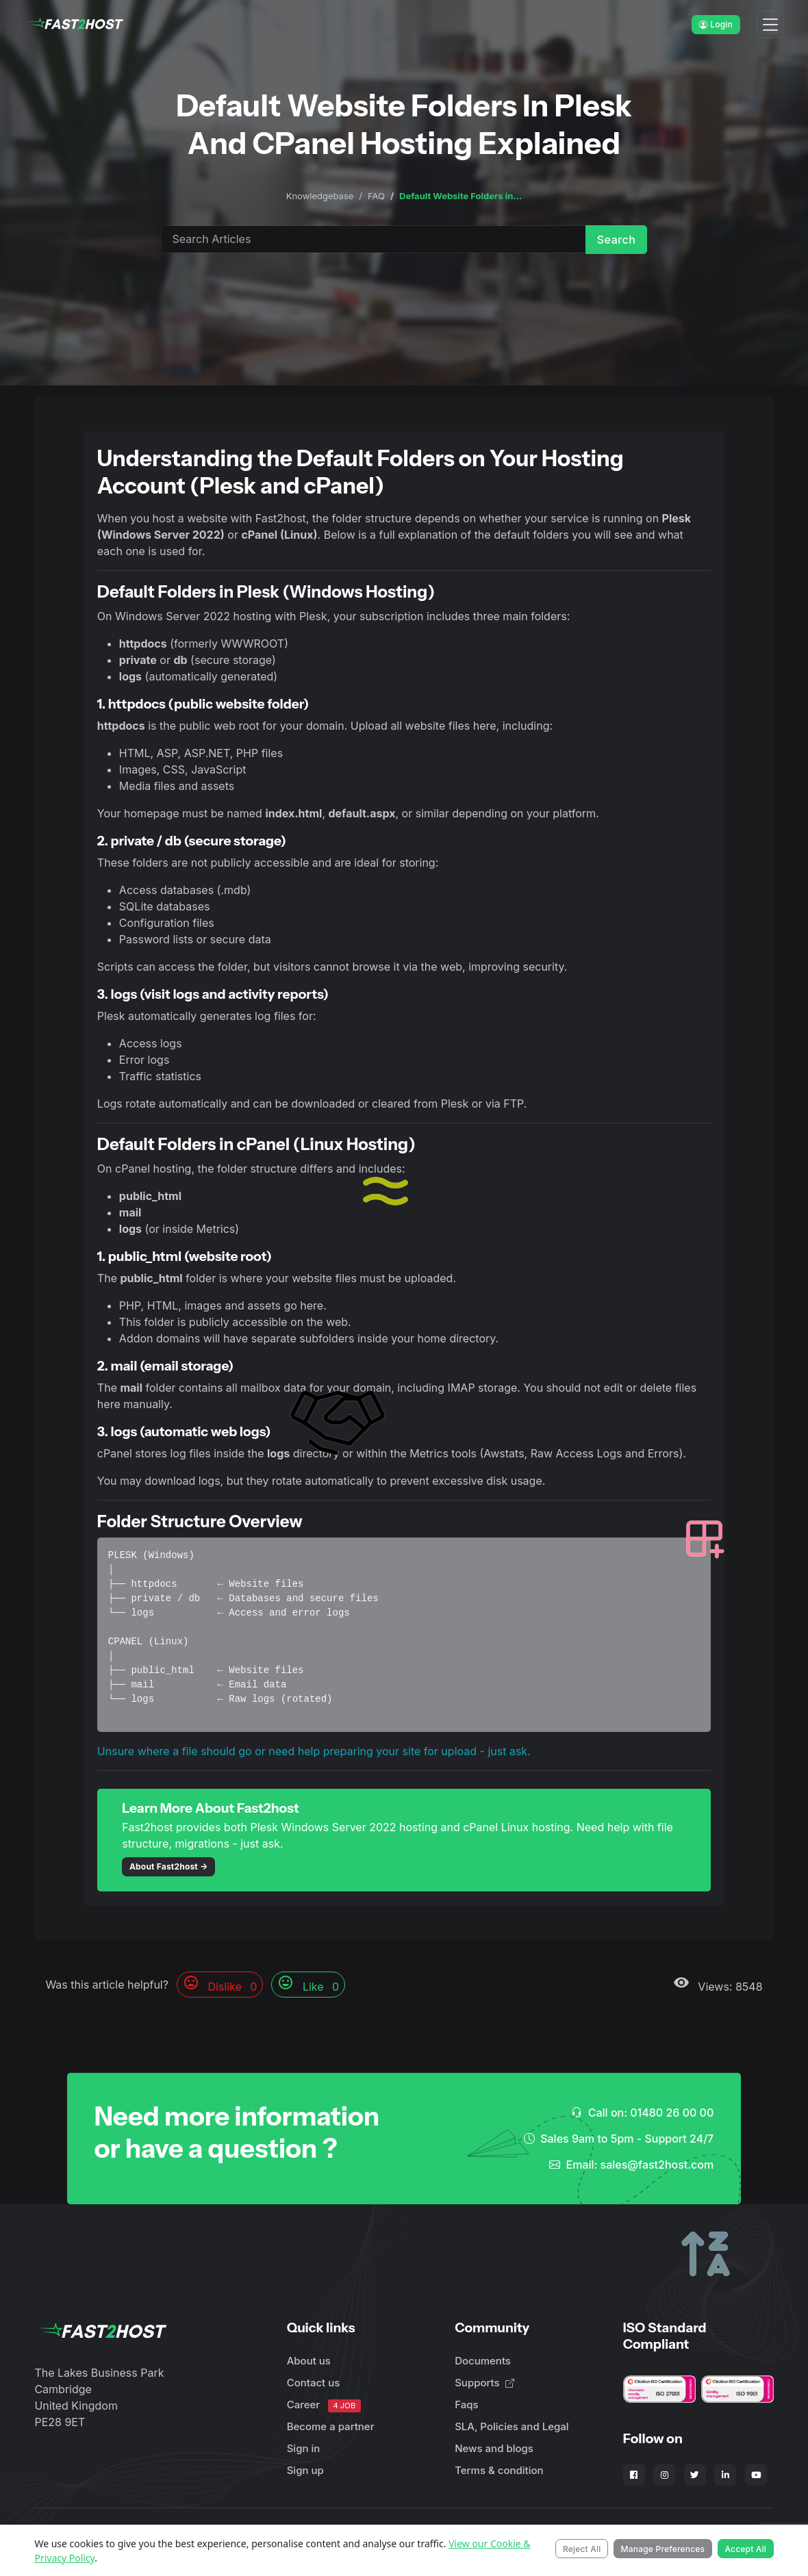 The image size is (808, 2576). I want to click on add a new widget or tile to dashboard, so click(704, 1538).